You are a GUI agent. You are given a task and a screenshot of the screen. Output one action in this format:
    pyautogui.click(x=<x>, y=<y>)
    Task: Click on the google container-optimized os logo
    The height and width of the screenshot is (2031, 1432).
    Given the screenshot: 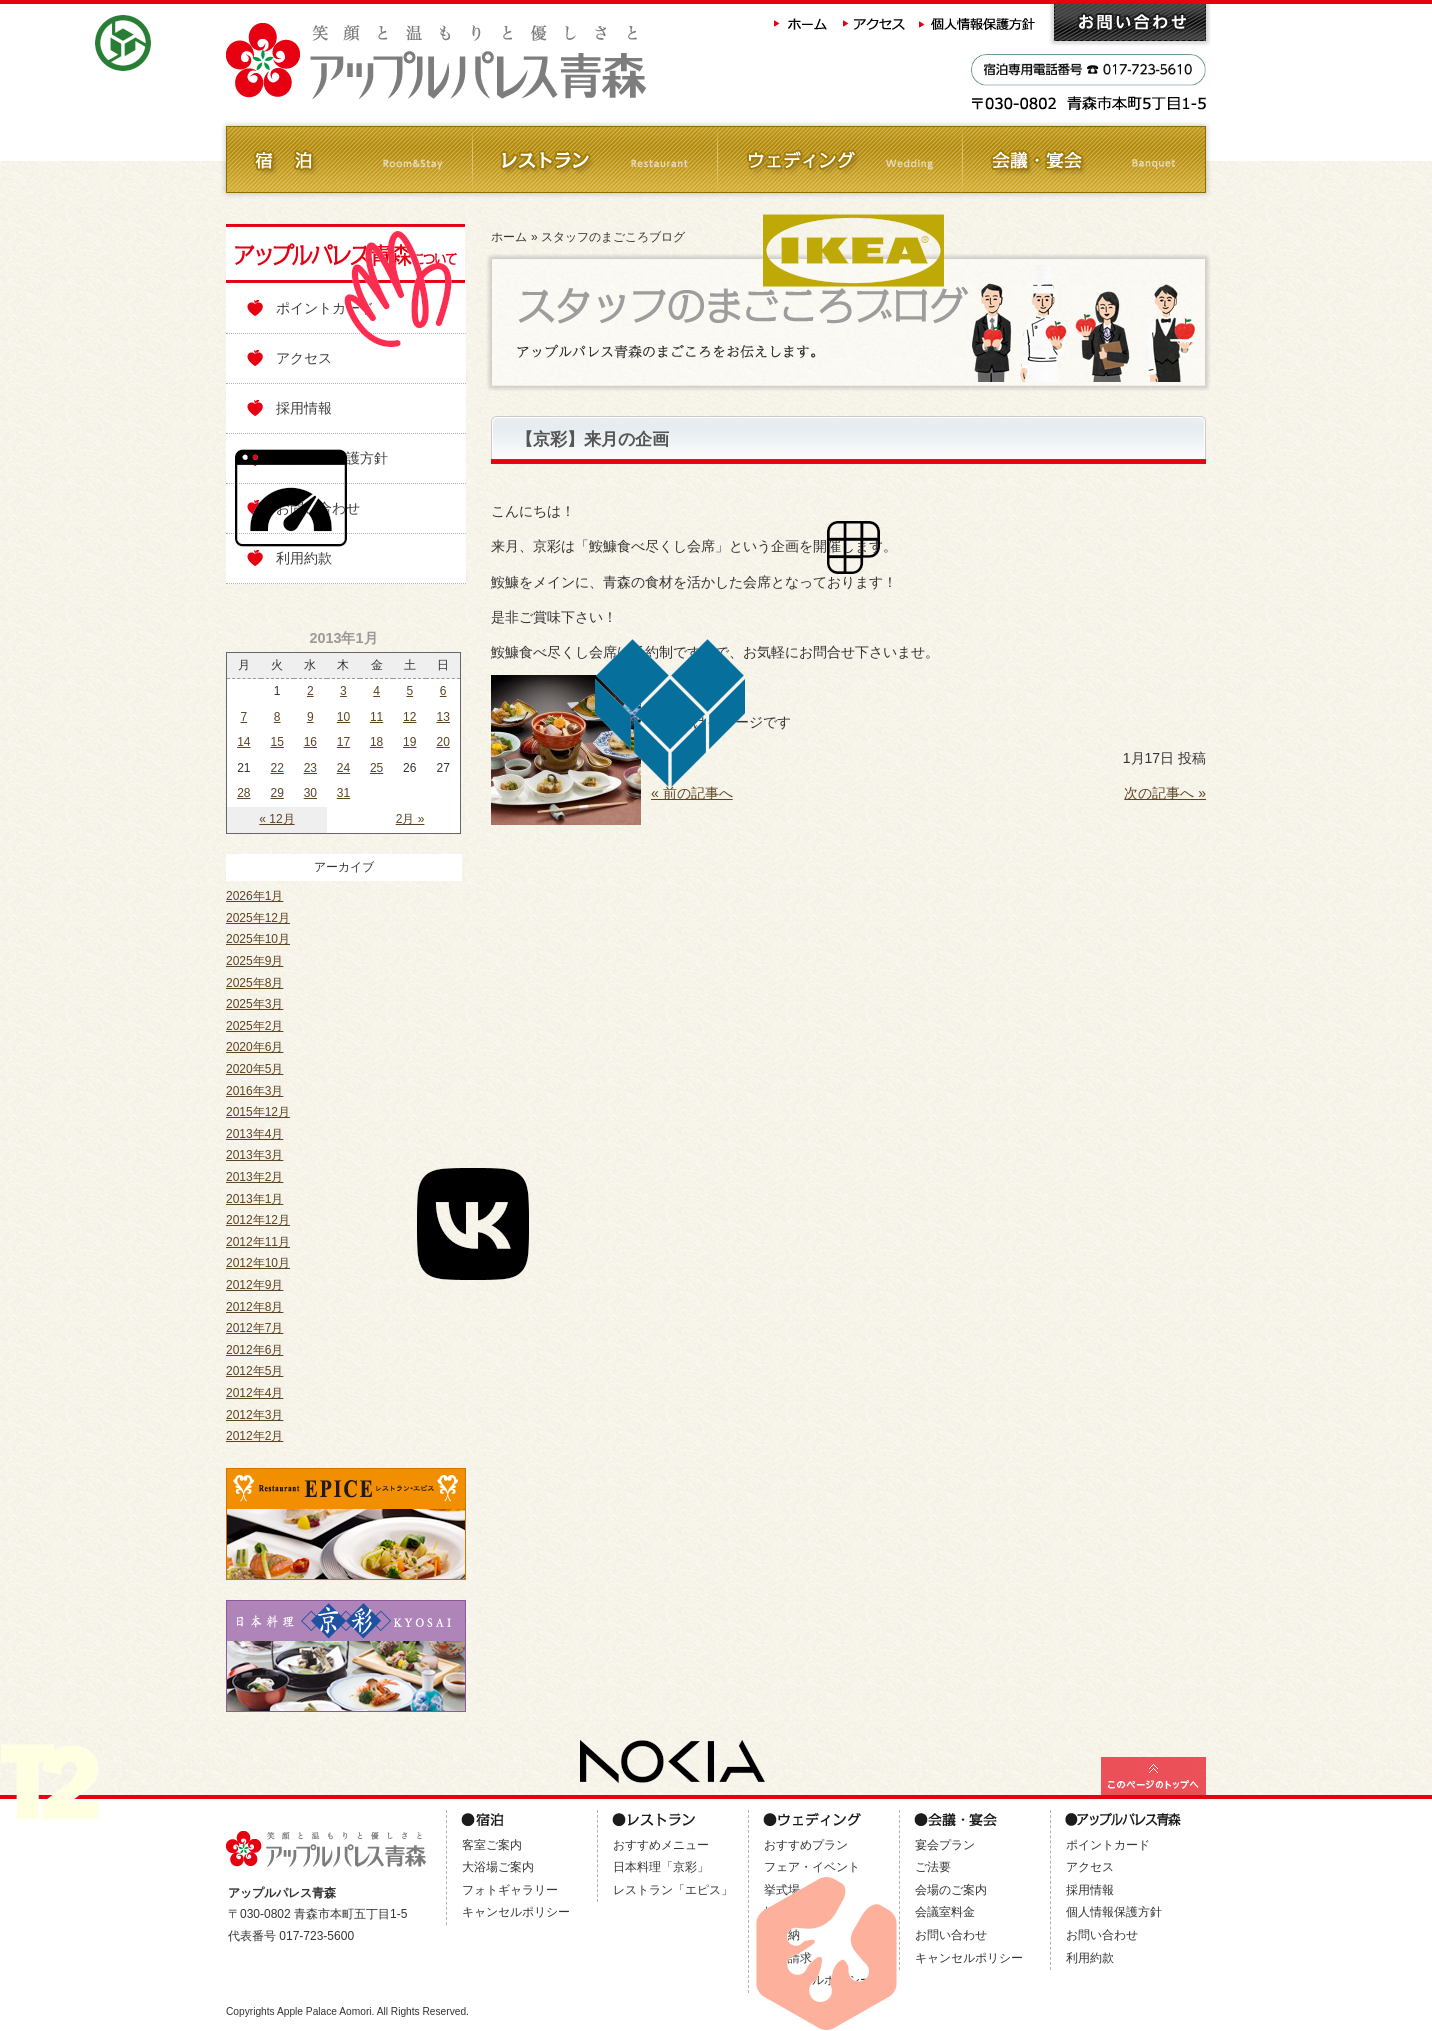 What is the action you would take?
    pyautogui.click(x=123, y=43)
    